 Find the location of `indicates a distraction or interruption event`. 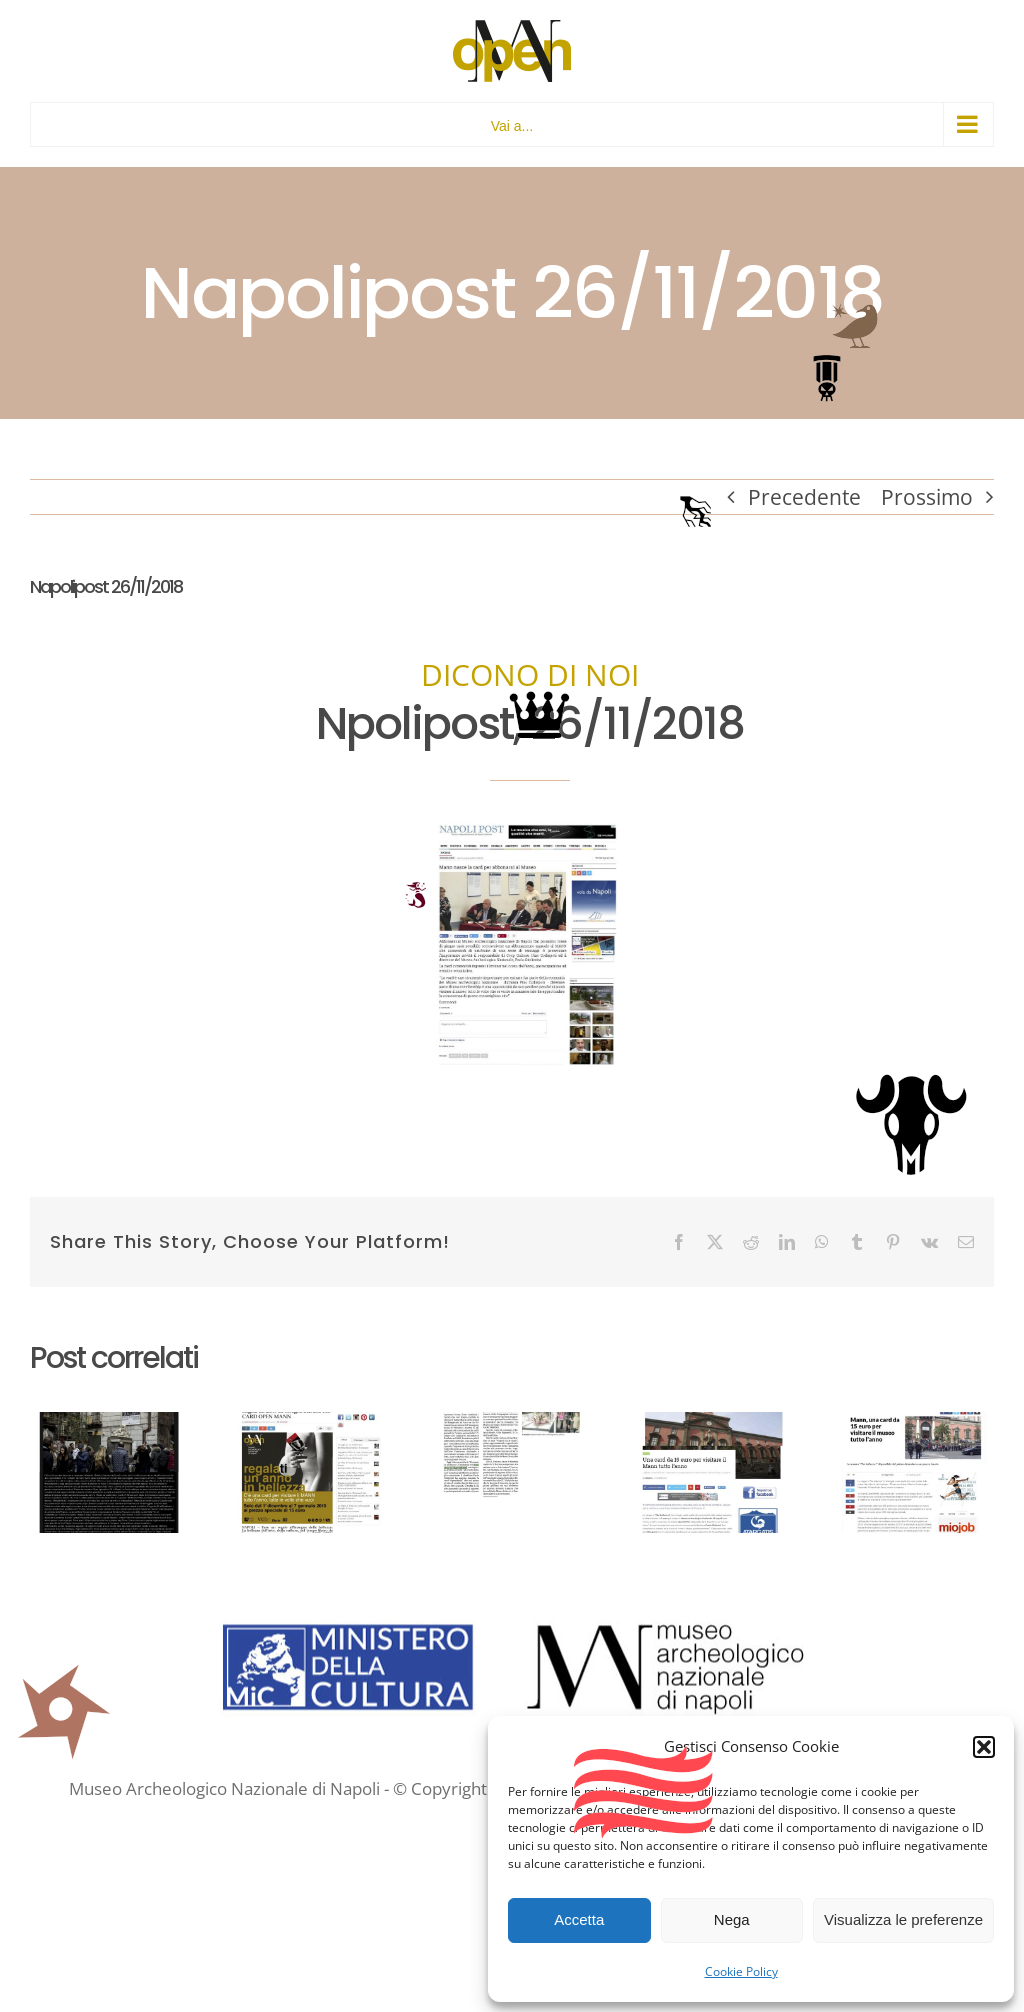

indicates a distraction or interruption event is located at coordinates (855, 325).